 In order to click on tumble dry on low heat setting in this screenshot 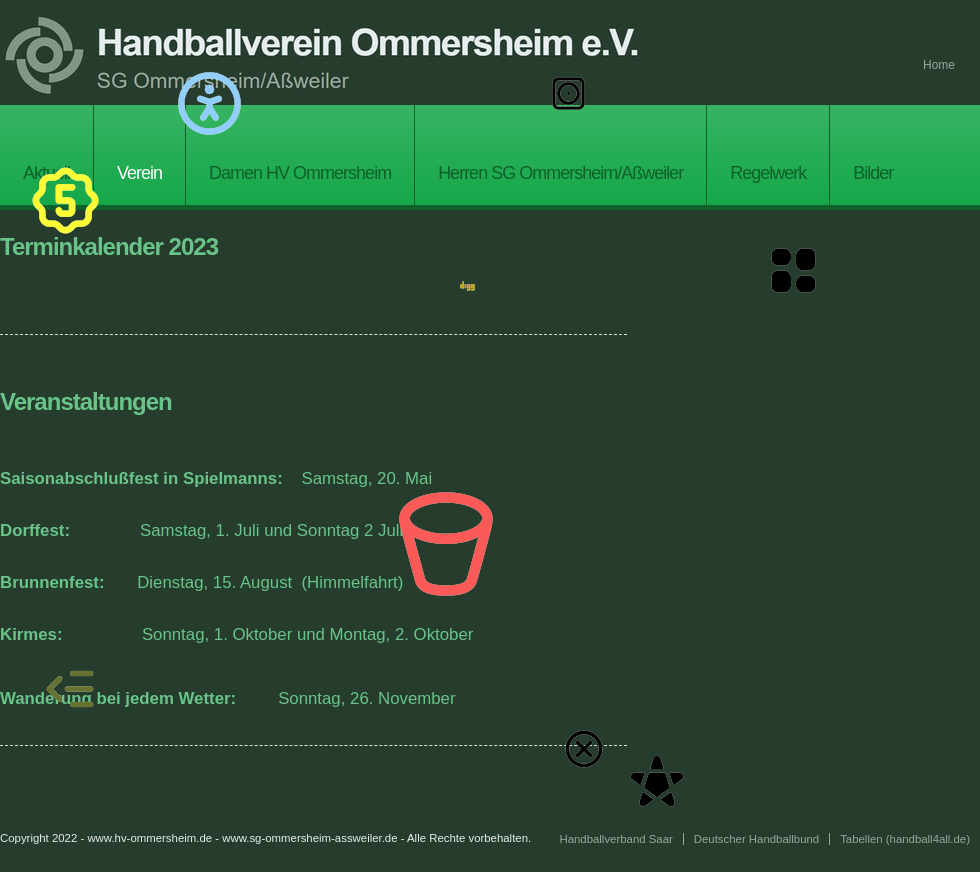, I will do `click(568, 93)`.